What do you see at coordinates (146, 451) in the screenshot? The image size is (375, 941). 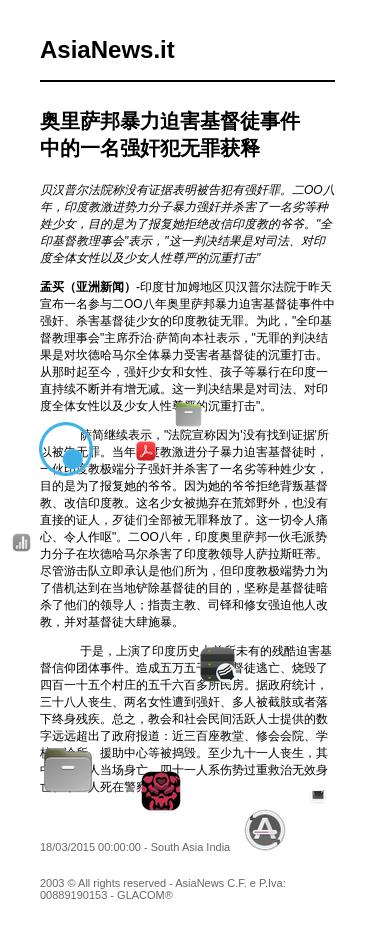 I see `open adobe acrobat reader` at bounding box center [146, 451].